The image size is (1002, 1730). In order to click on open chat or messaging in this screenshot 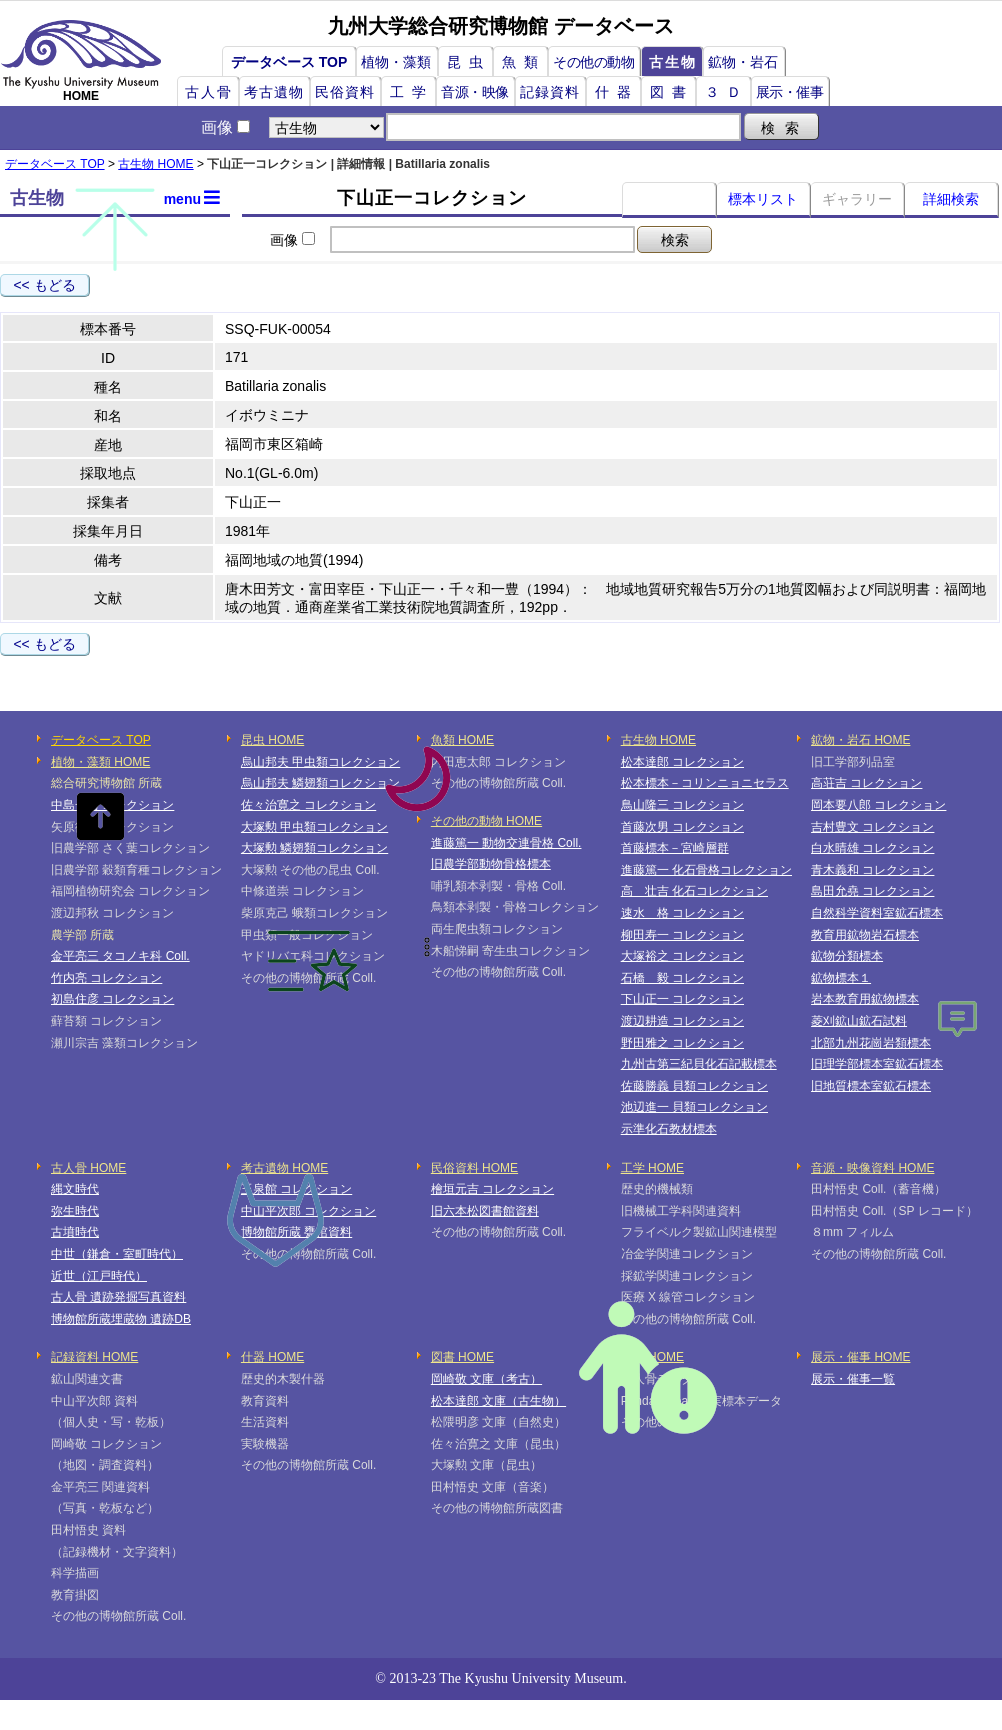, I will do `click(957, 1017)`.